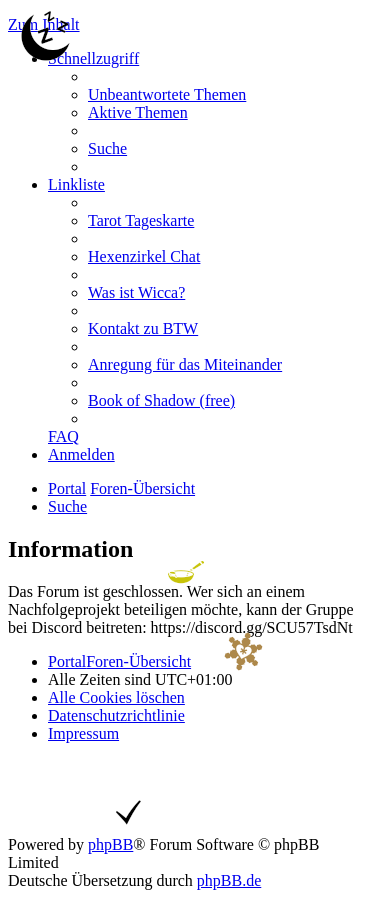  What do you see at coordinates (186, 571) in the screenshot?
I see `access cooking or stir-fry recipes` at bounding box center [186, 571].